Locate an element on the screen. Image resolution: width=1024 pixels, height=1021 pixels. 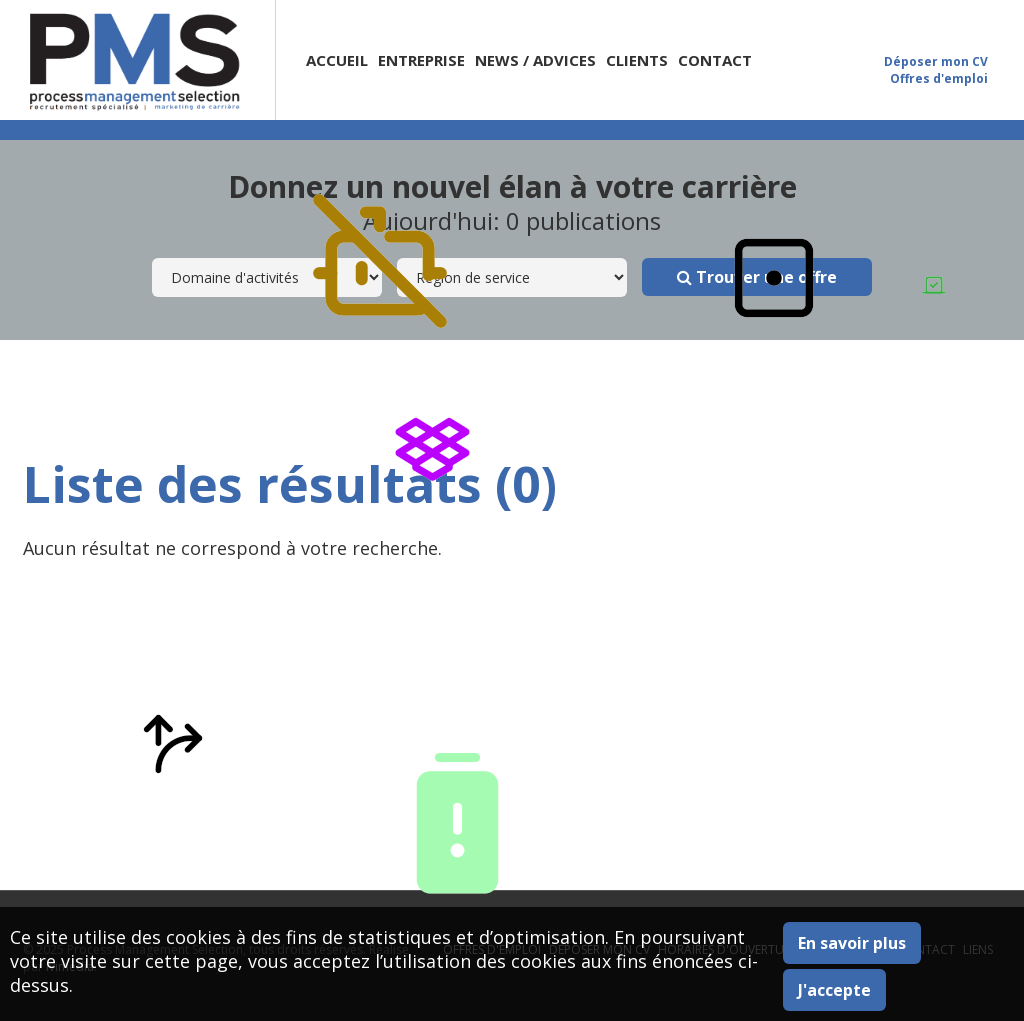
cast your vote or submit a ballot is located at coordinates (934, 285).